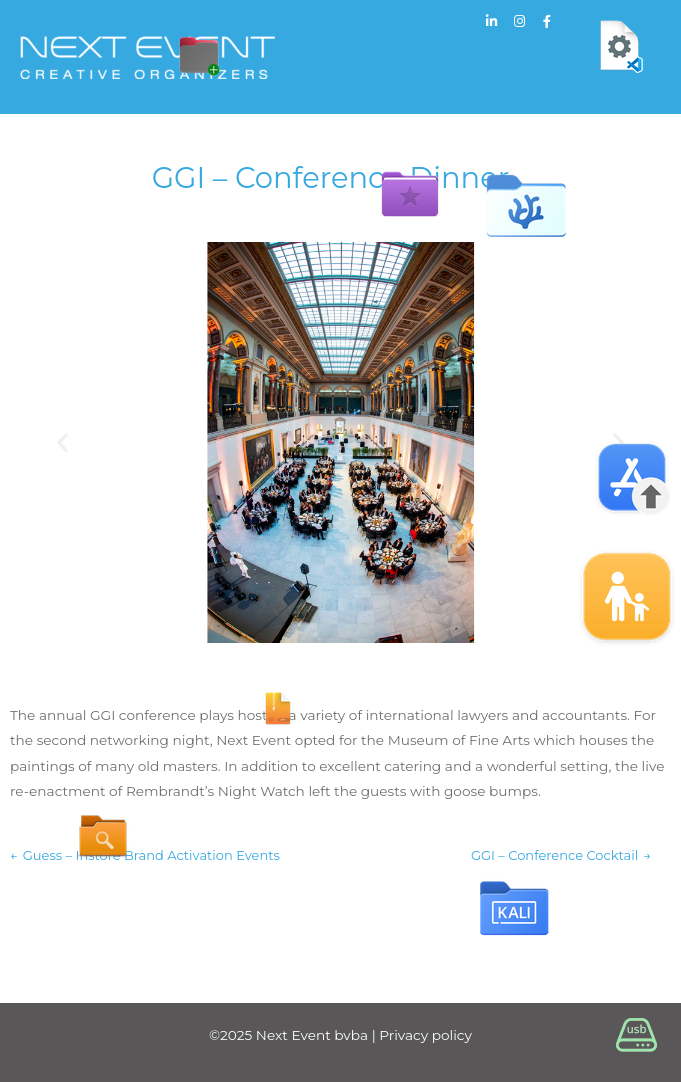  Describe the element at coordinates (632, 478) in the screenshot. I see `check for available software updates` at that location.